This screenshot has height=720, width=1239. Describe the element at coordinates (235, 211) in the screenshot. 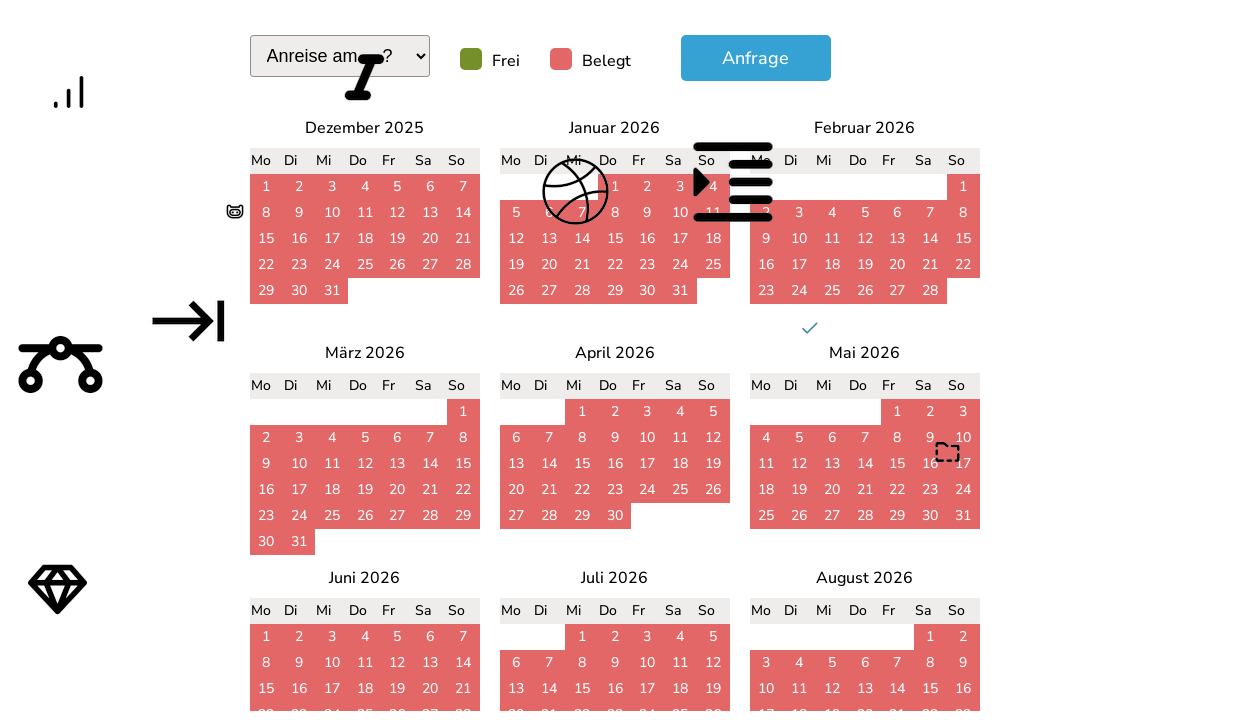

I see `finn the human character icon from adventure time` at that location.